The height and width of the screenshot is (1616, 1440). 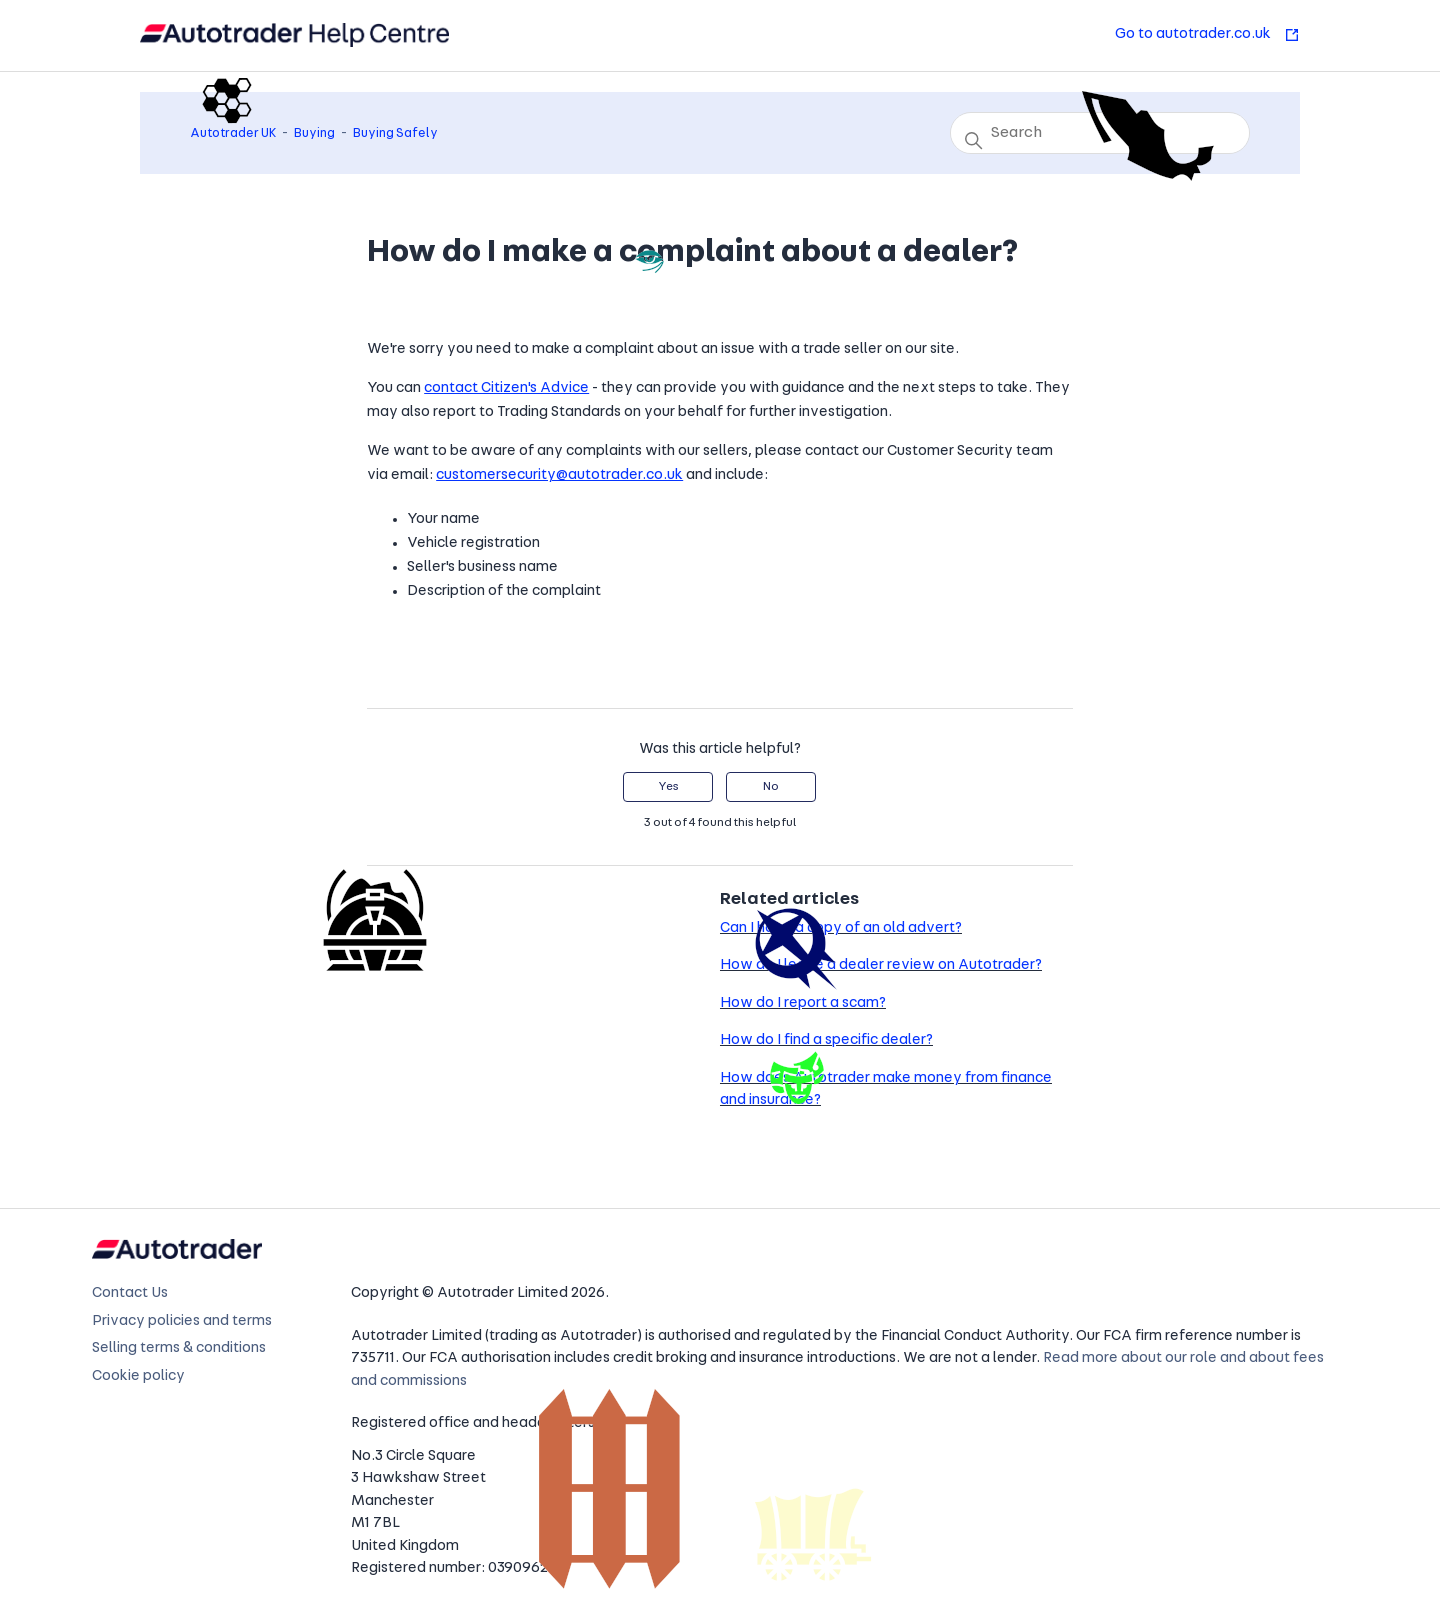 What do you see at coordinates (795, 948) in the screenshot?
I see `indicates a critical hit or special attack` at bounding box center [795, 948].